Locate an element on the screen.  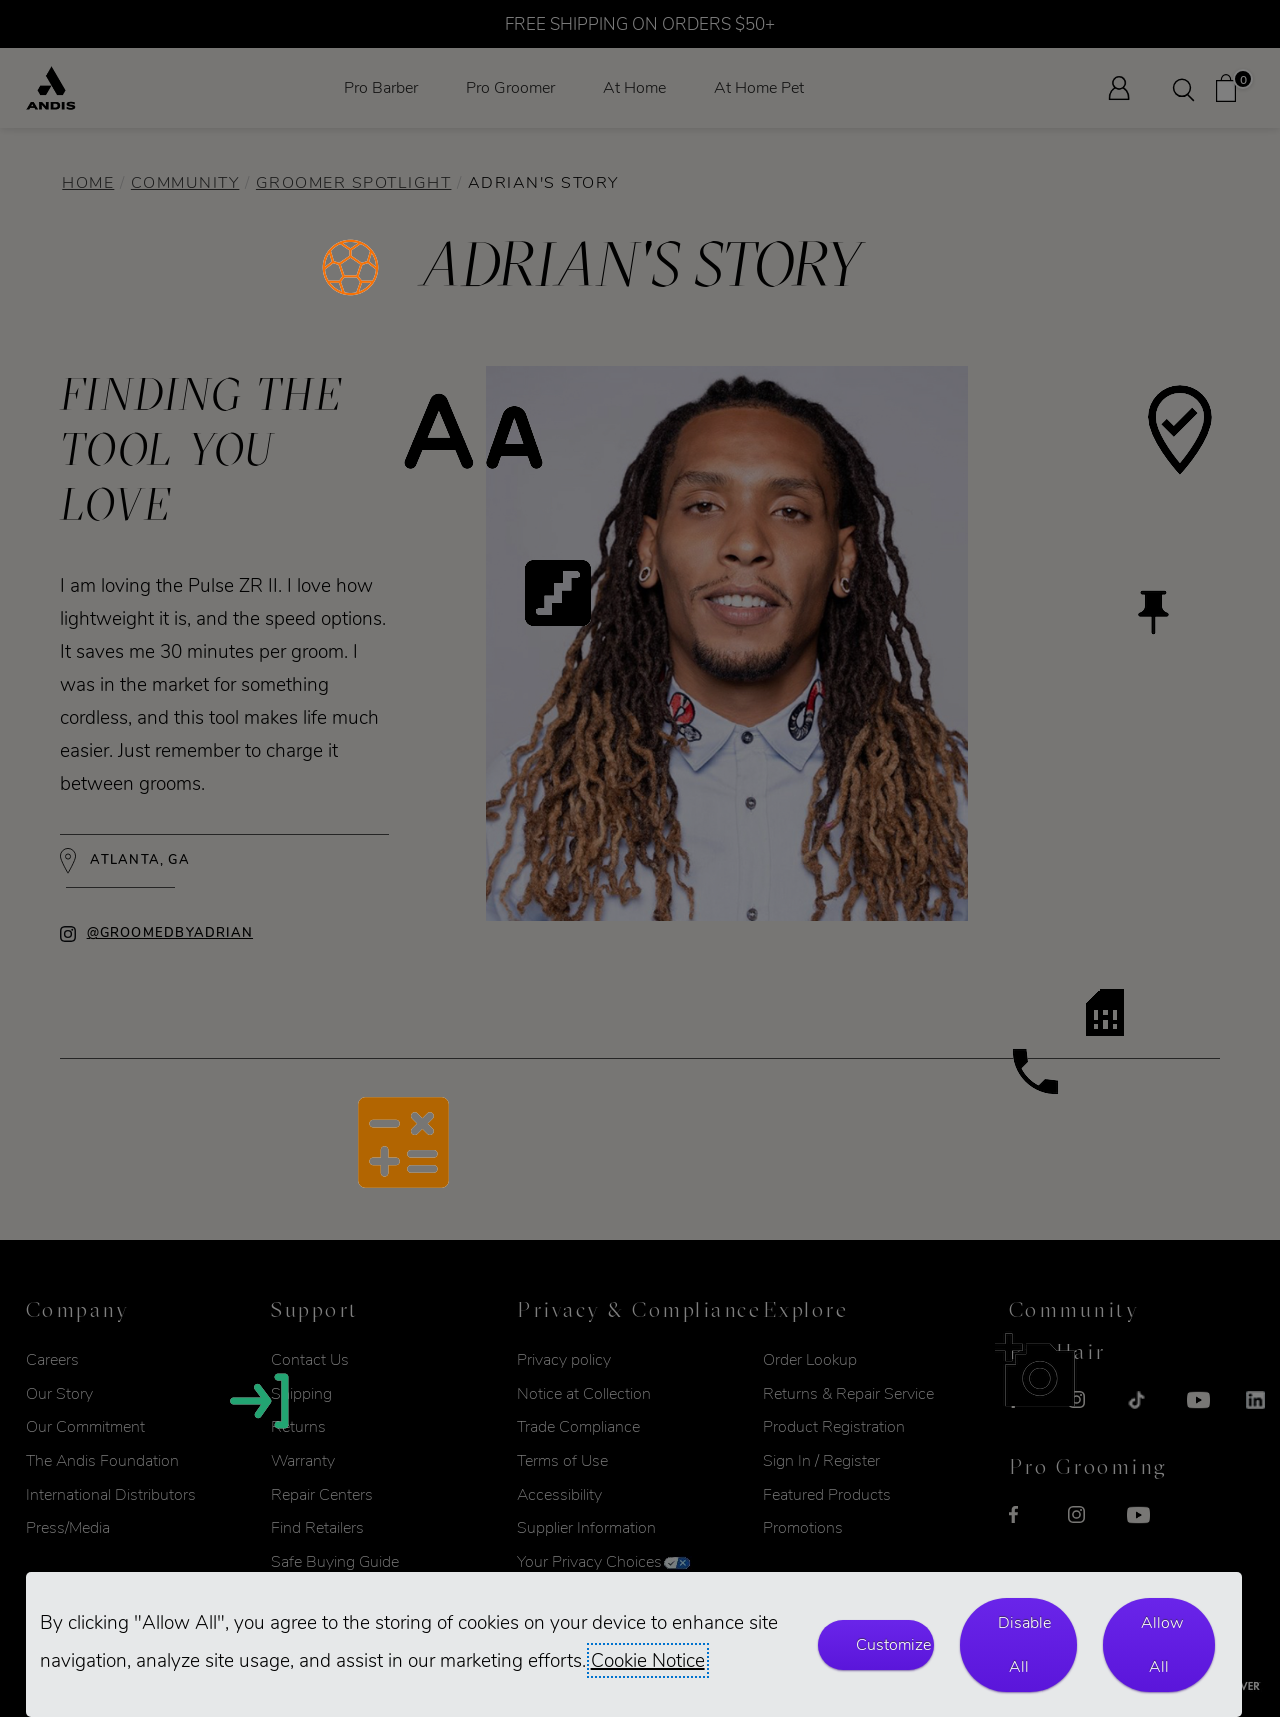
view soccer or football-related content is located at coordinates (350, 267).